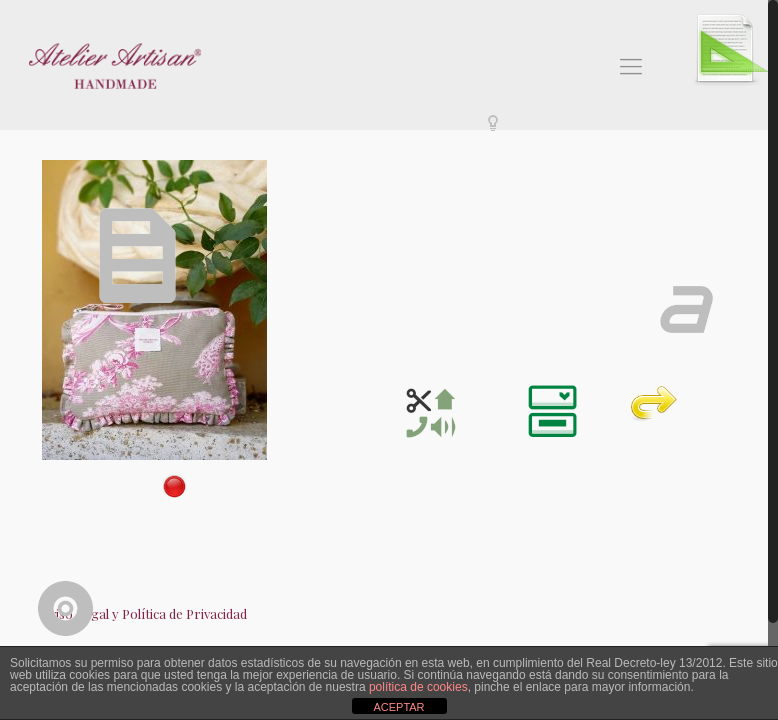  I want to click on start recording audio or video, so click(174, 486).